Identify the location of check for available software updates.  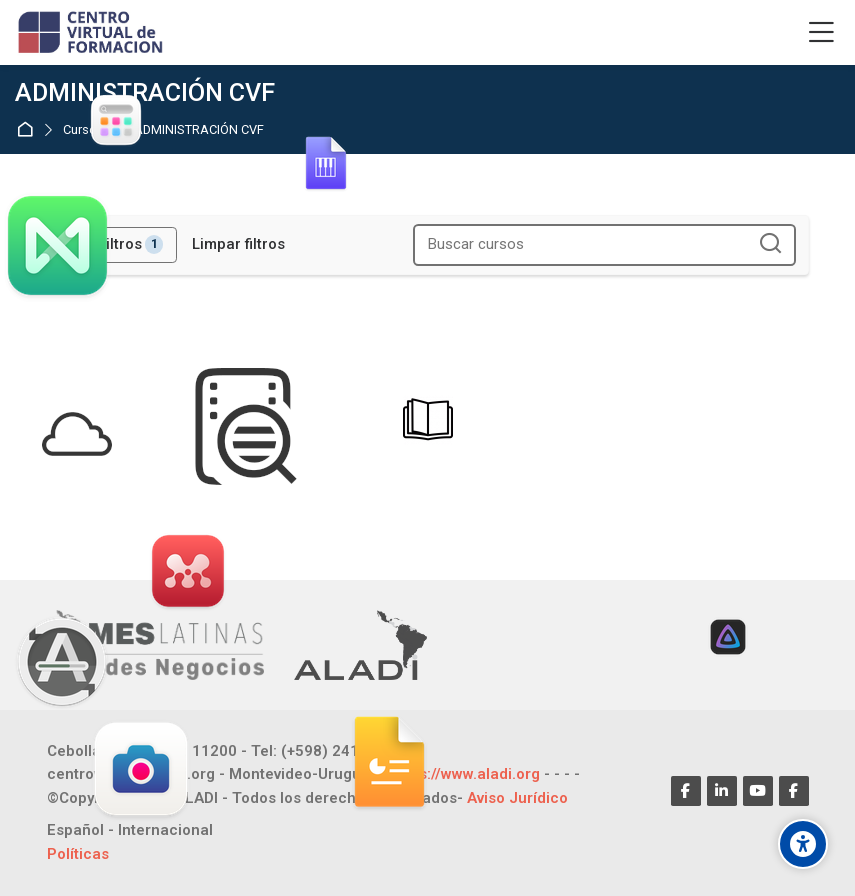
(62, 662).